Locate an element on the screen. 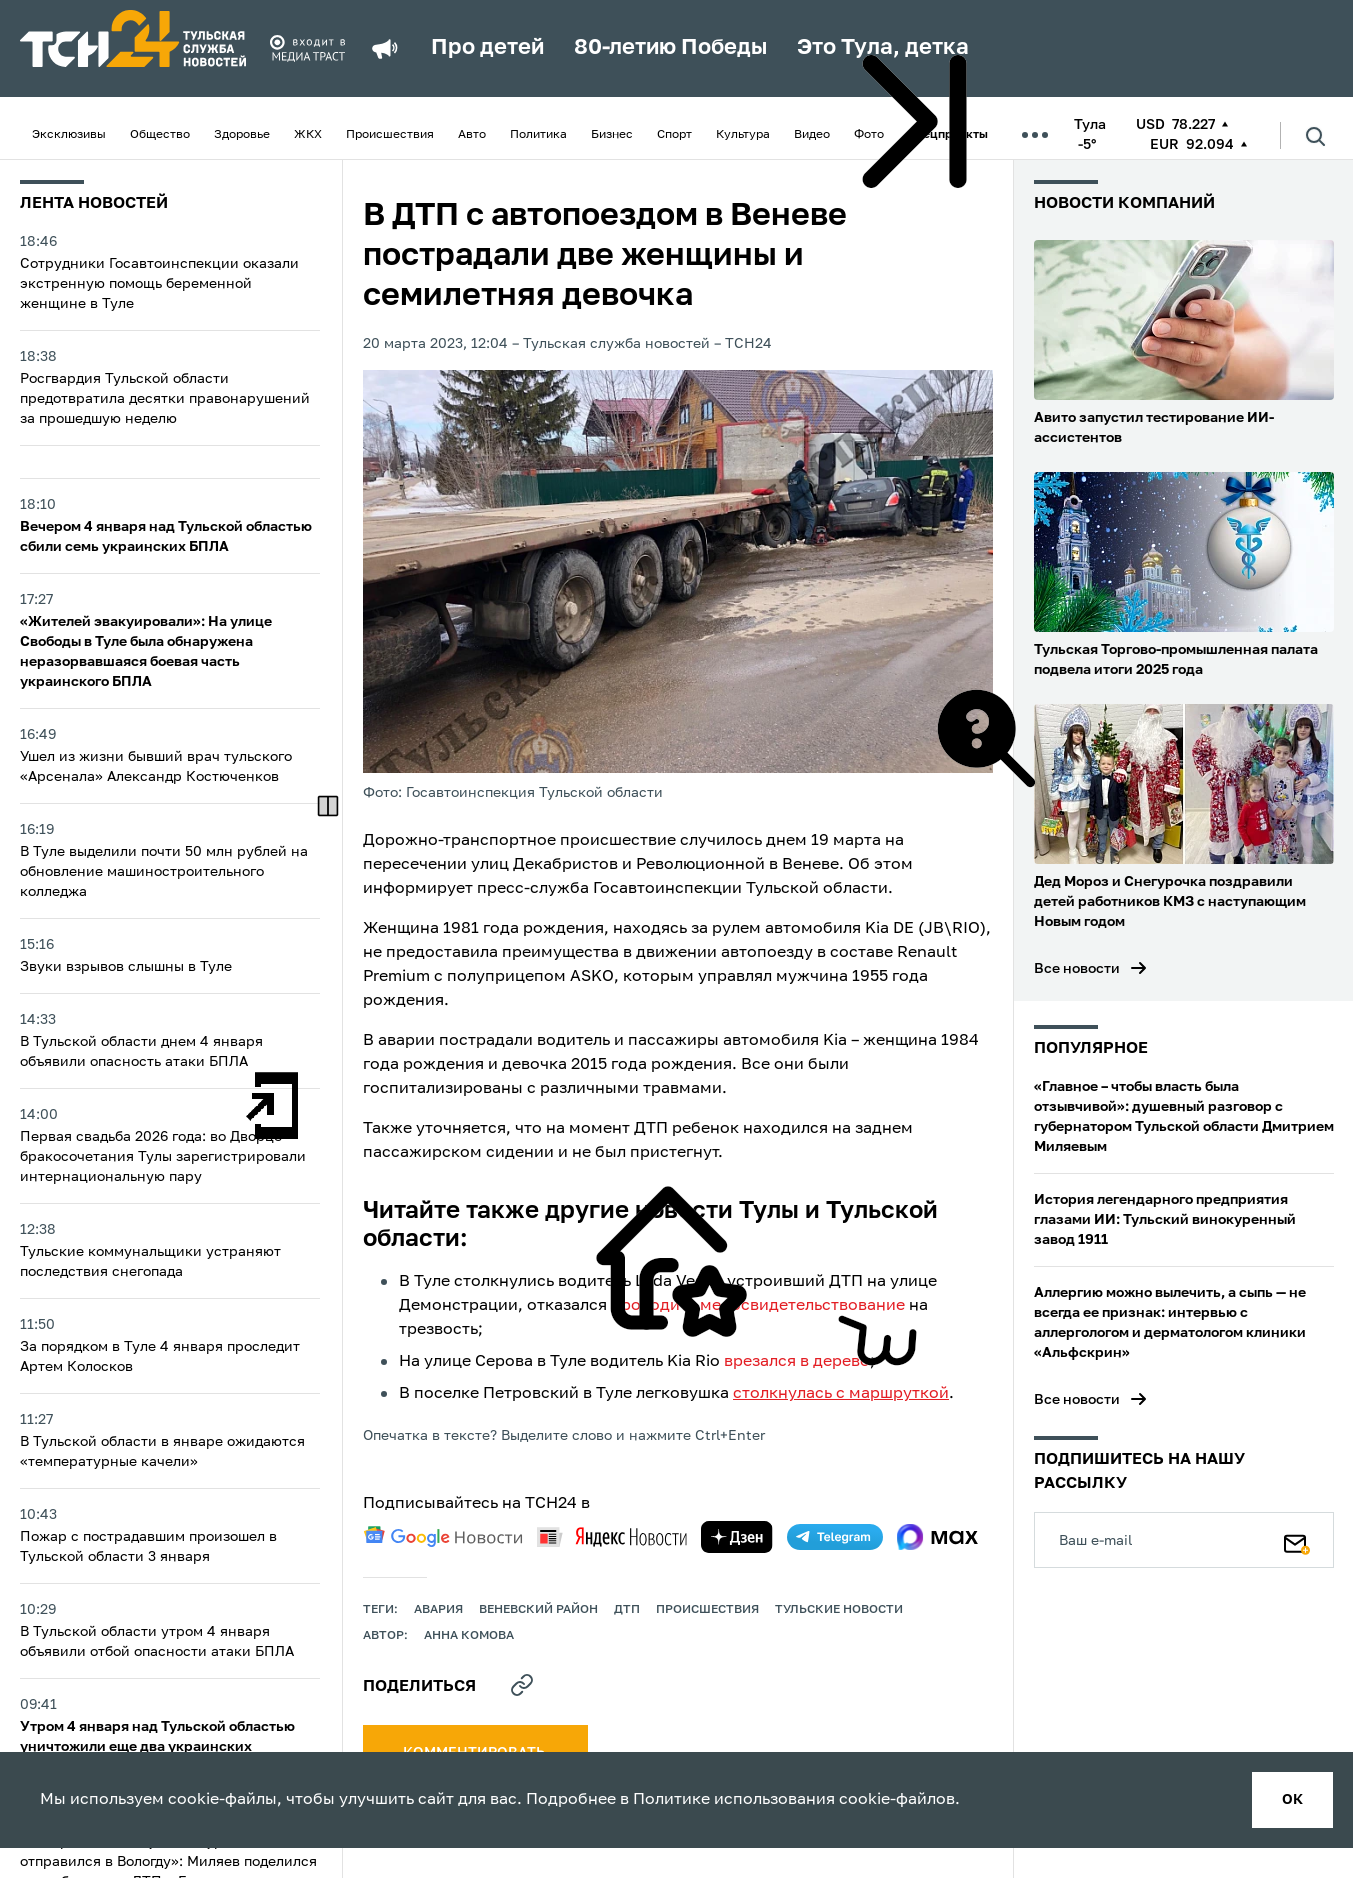 The width and height of the screenshot is (1353, 1878). split view horizontally into two panes is located at coordinates (328, 806).